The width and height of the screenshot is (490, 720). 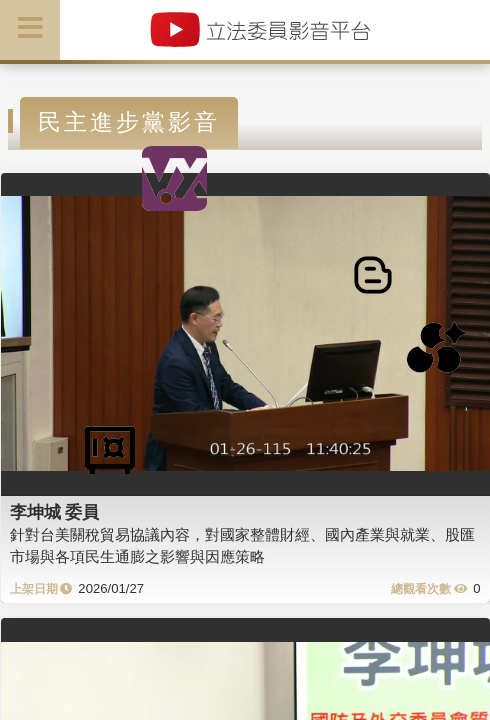 I want to click on eclipse vert.x framework logo, so click(x=174, y=178).